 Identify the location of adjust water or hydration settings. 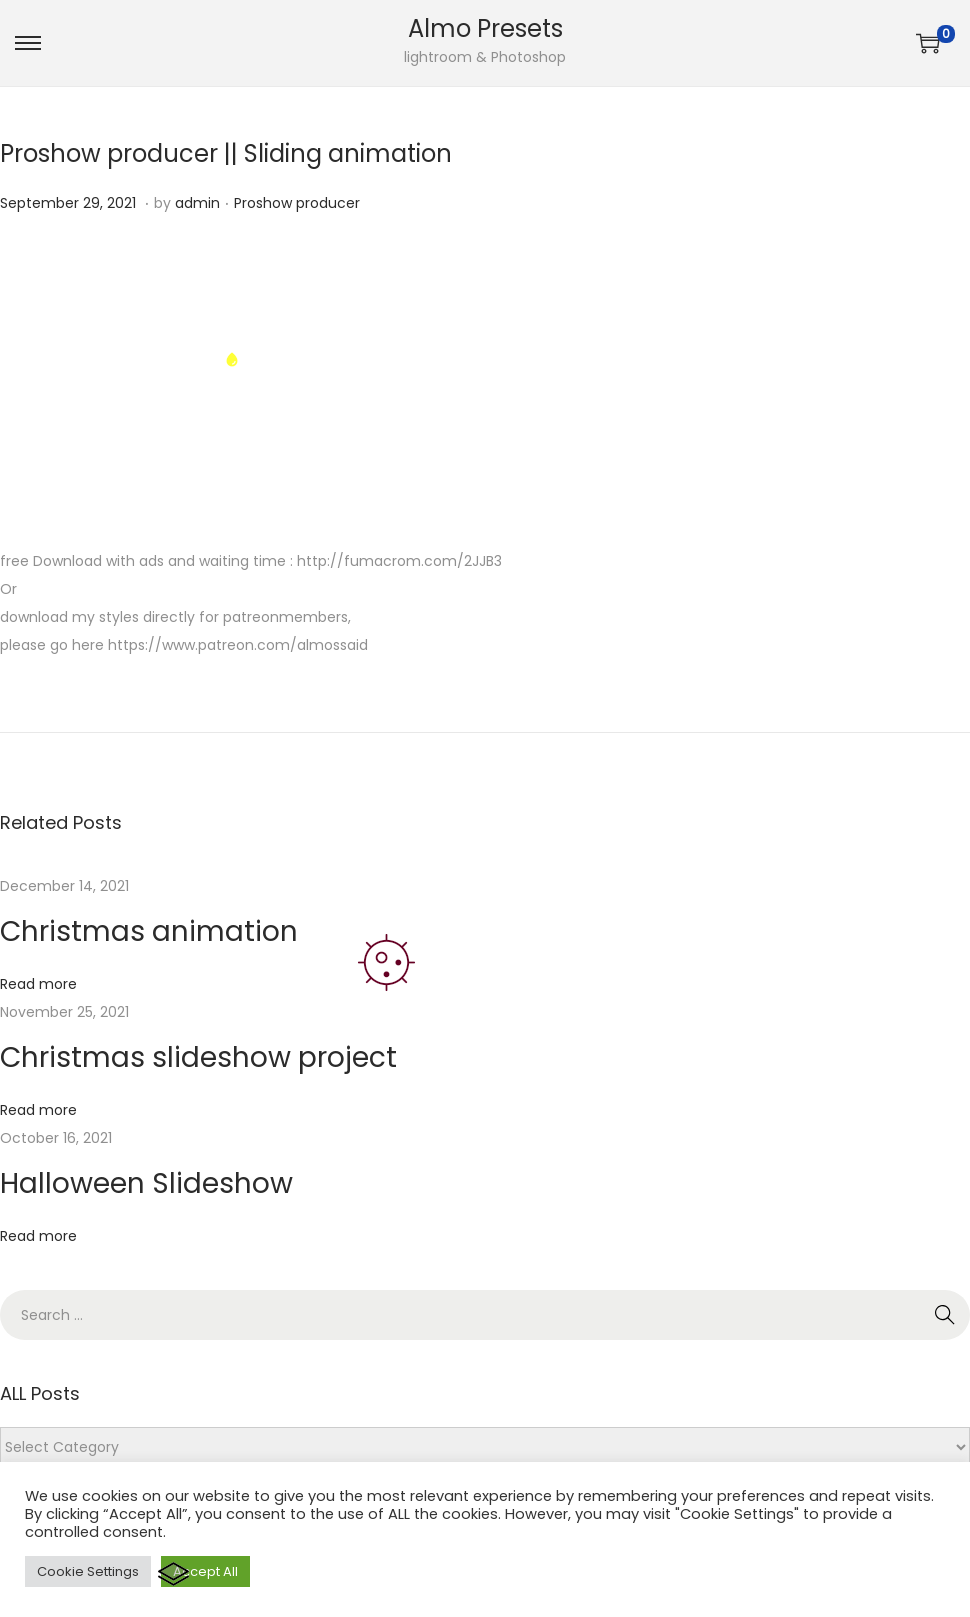
(232, 360).